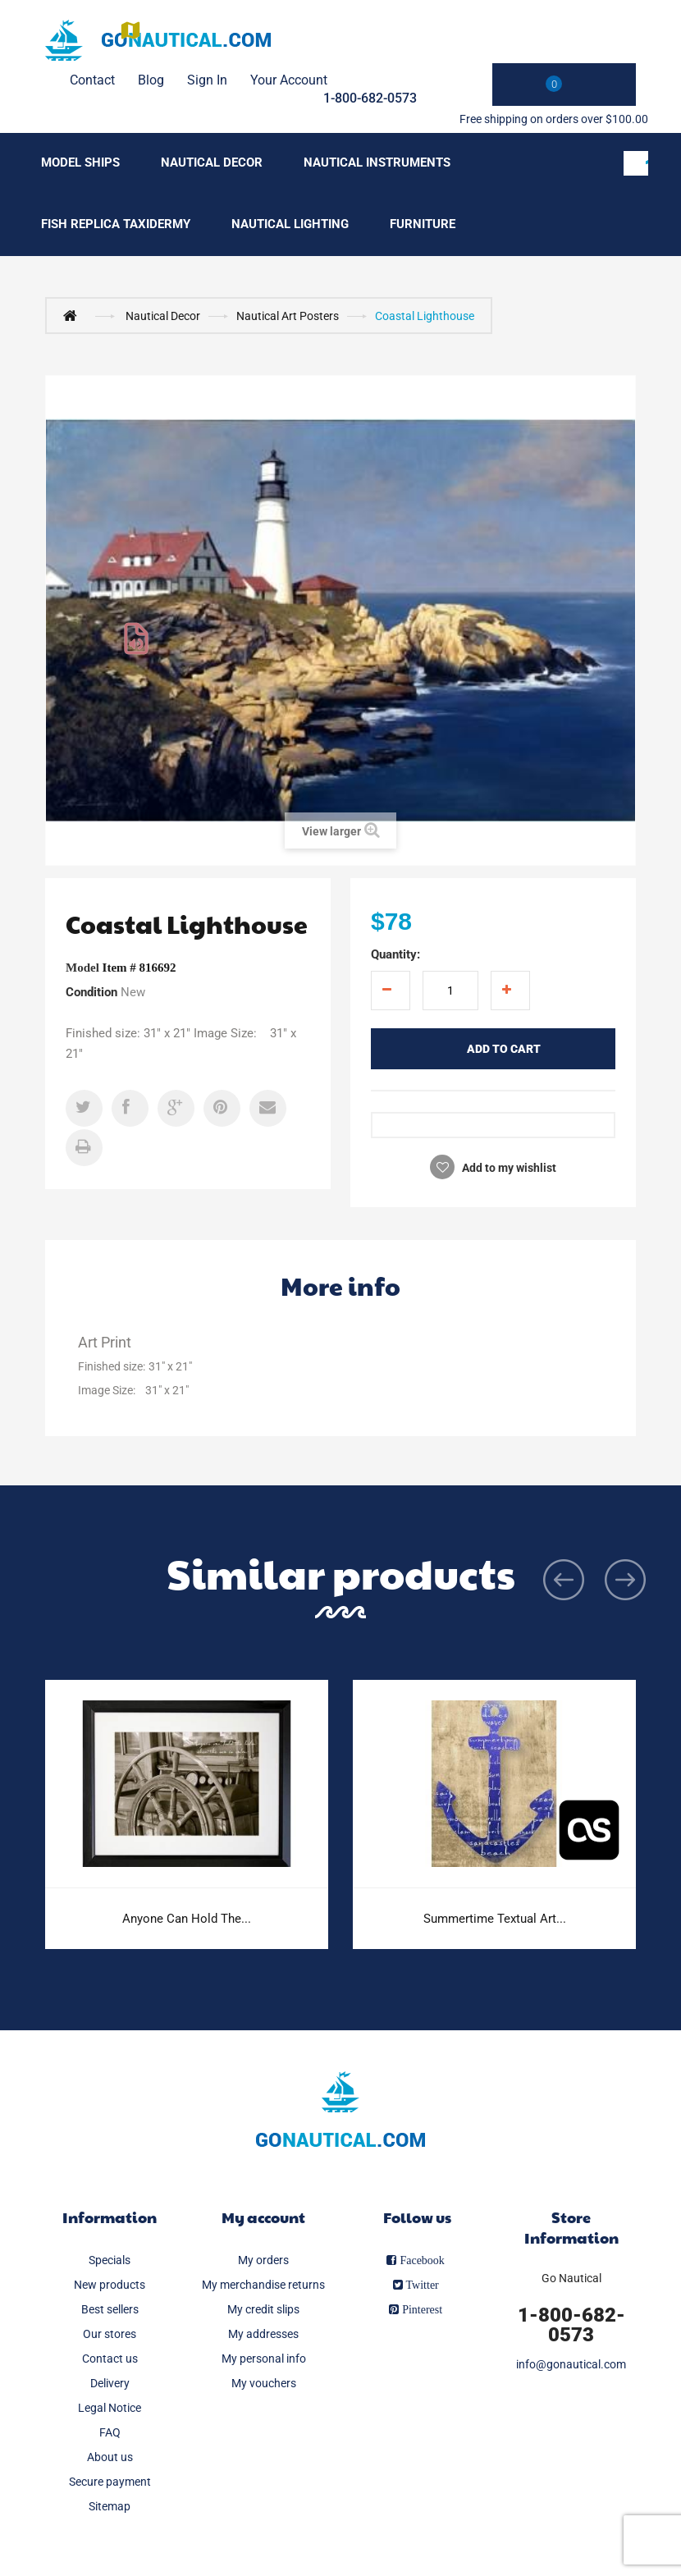  What do you see at coordinates (589, 1830) in the screenshot?
I see `open Last.fm app or profile` at bounding box center [589, 1830].